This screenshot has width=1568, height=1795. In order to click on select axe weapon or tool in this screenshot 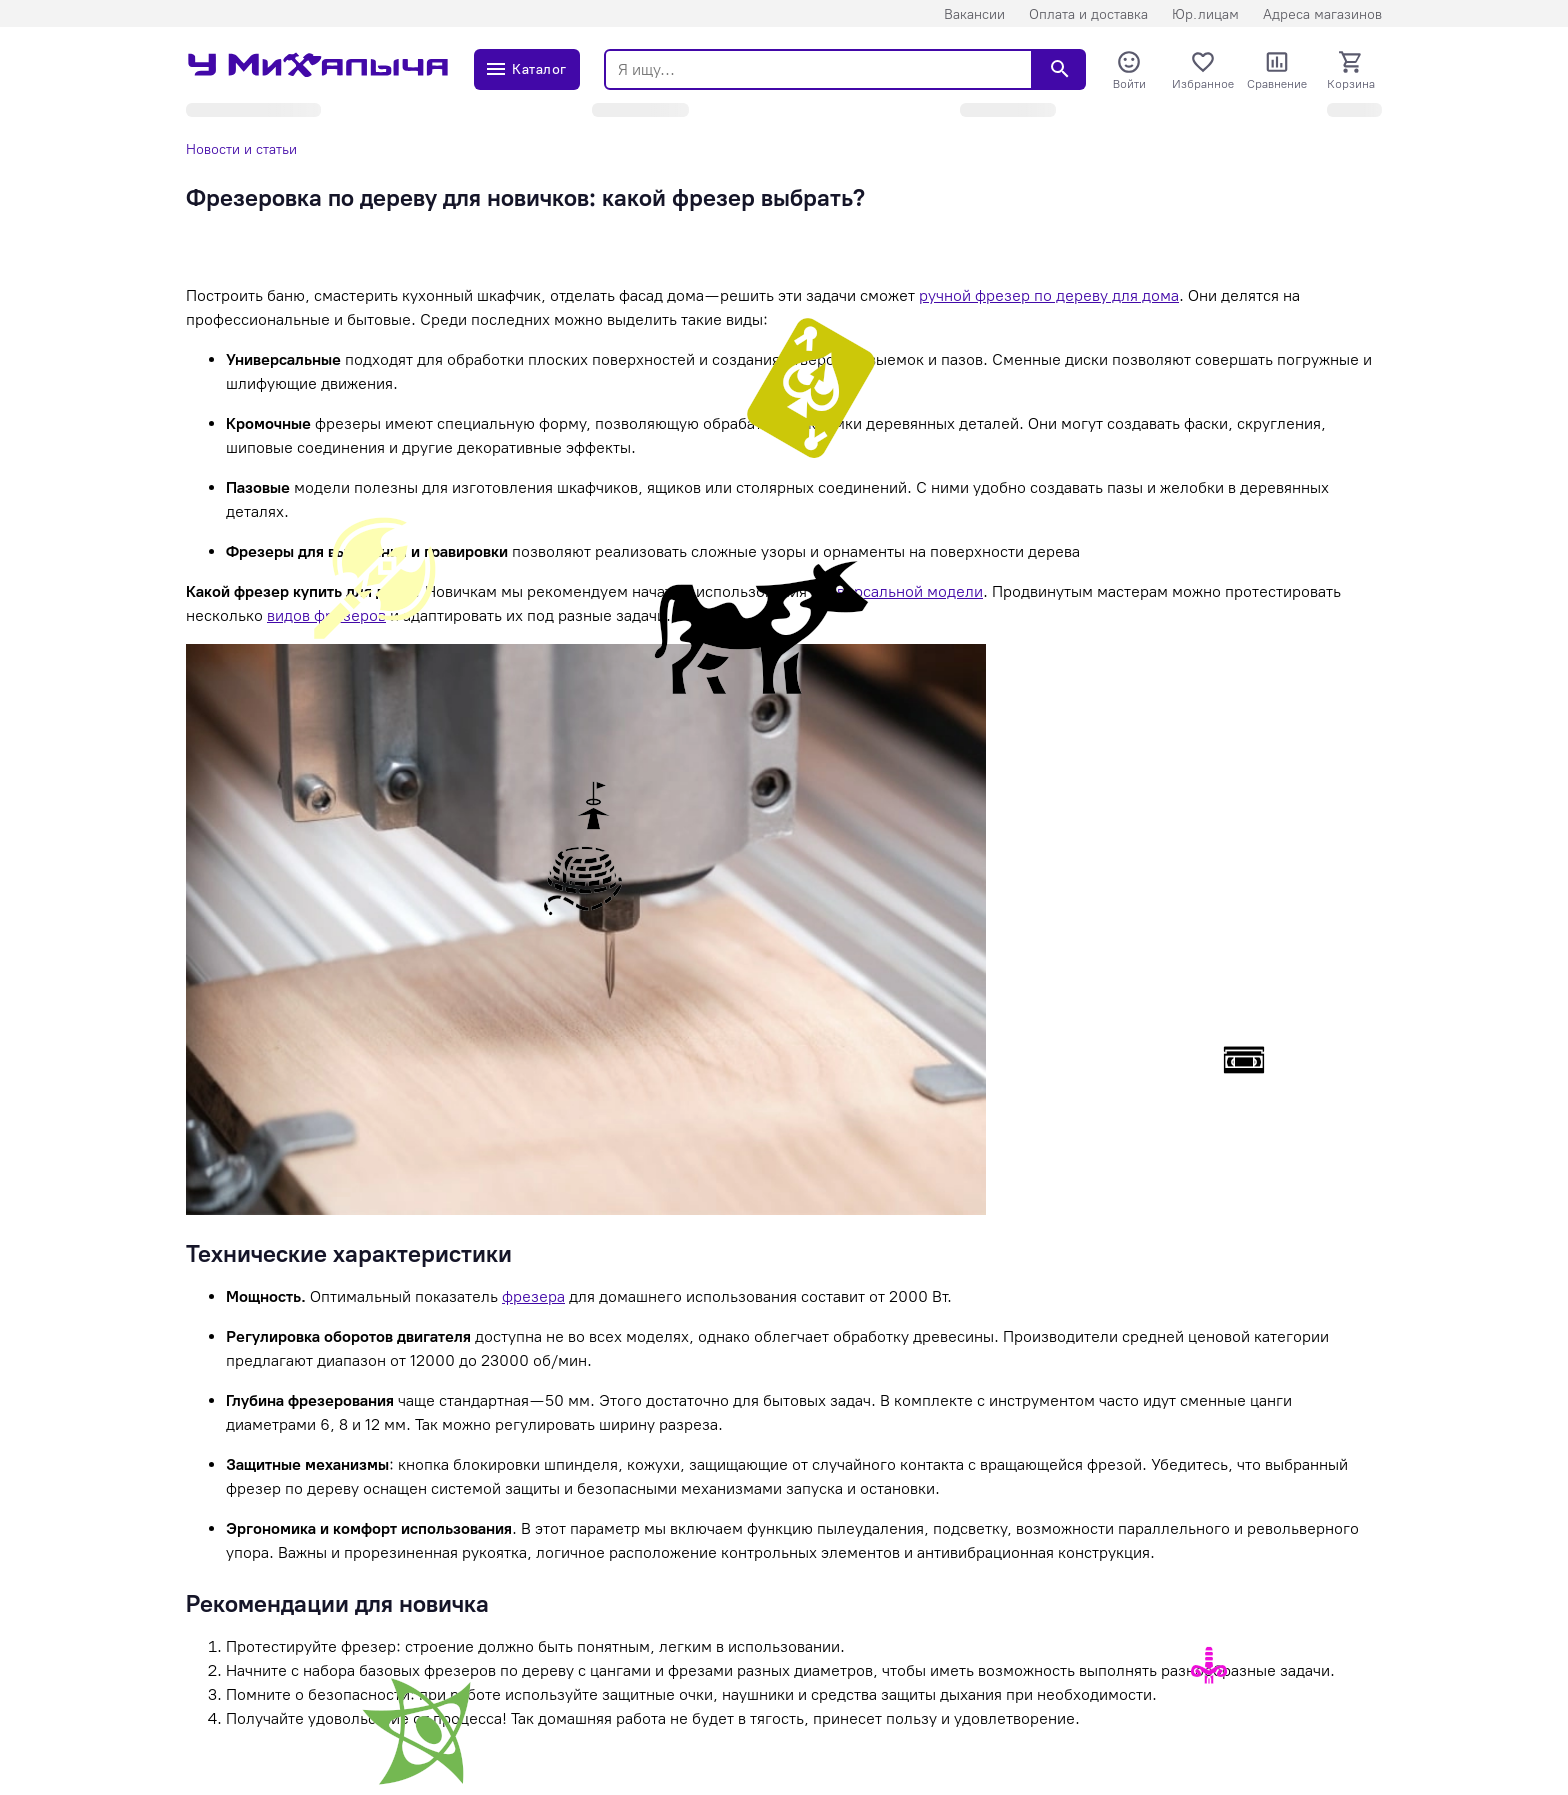, I will do `click(376, 576)`.